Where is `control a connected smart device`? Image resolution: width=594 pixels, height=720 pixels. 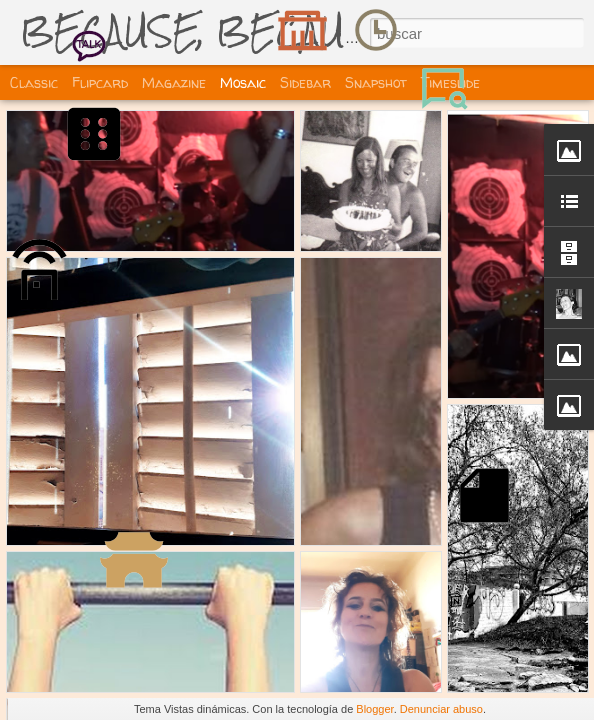
control a connected smart device is located at coordinates (39, 269).